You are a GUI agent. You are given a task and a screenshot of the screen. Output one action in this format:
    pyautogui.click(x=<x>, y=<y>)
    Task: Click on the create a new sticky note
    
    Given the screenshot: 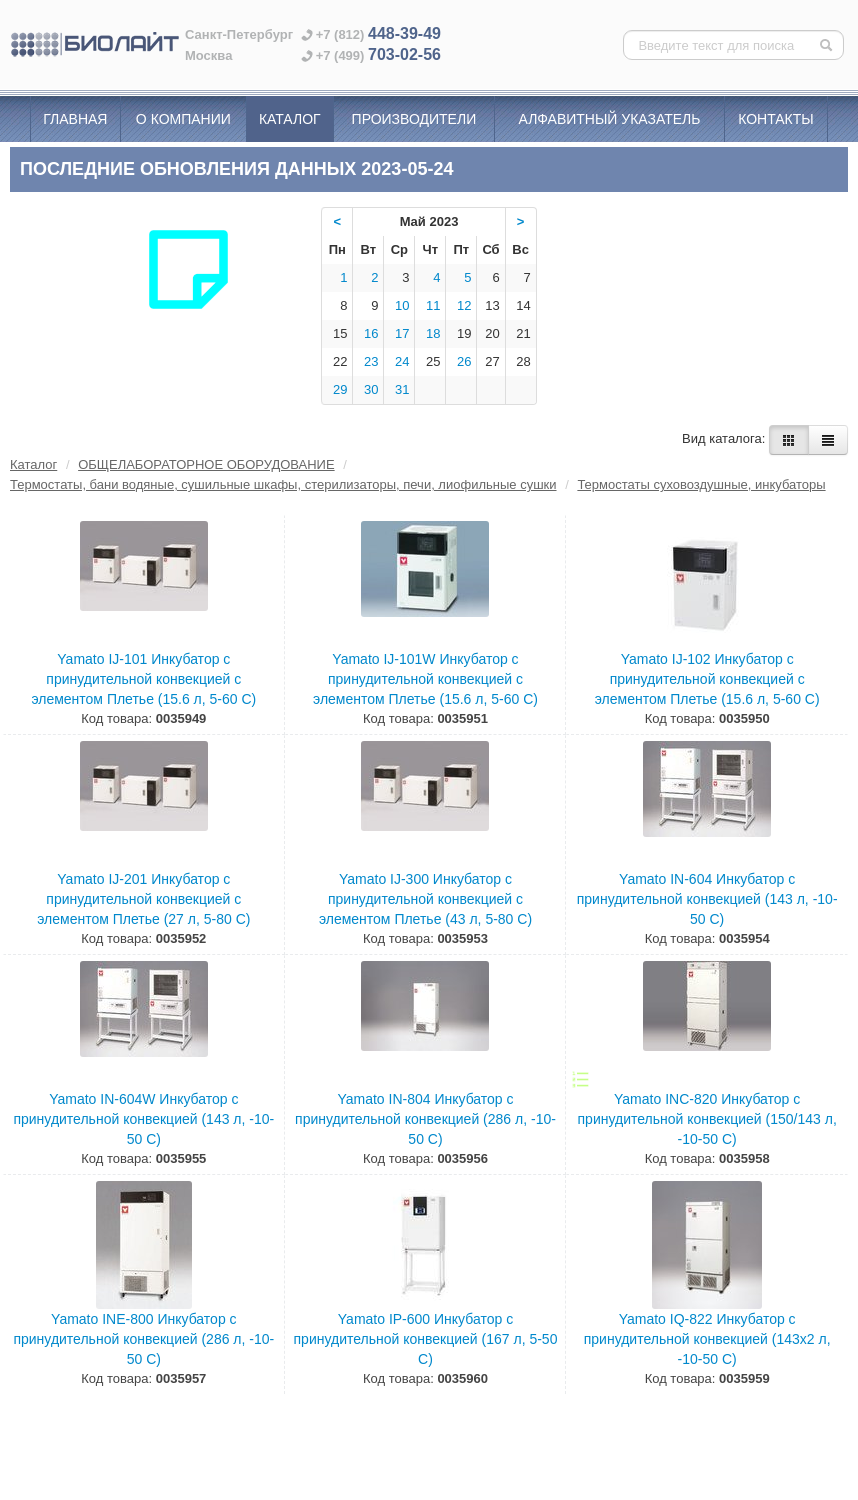 What is the action you would take?
    pyautogui.click(x=188, y=269)
    